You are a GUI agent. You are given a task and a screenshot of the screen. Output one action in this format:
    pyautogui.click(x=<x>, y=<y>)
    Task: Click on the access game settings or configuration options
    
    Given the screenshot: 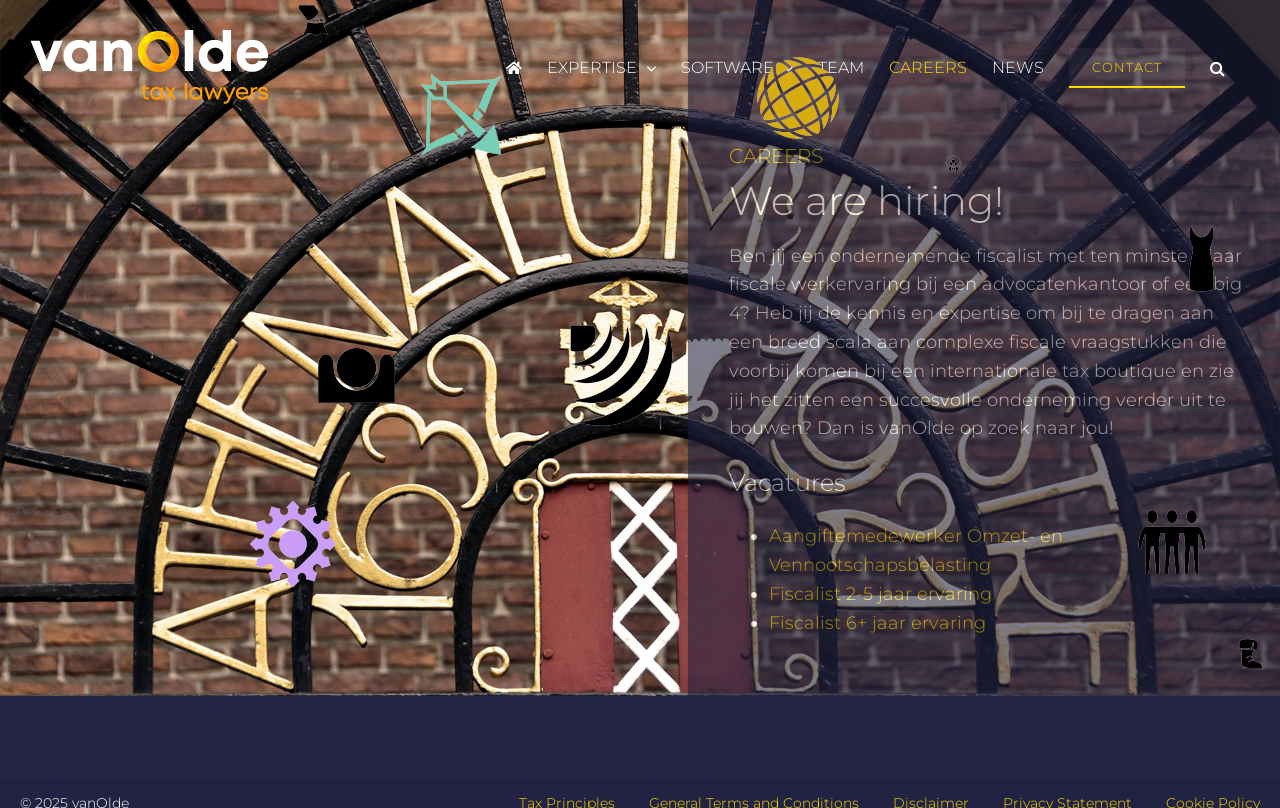 What is the action you would take?
    pyautogui.click(x=293, y=544)
    